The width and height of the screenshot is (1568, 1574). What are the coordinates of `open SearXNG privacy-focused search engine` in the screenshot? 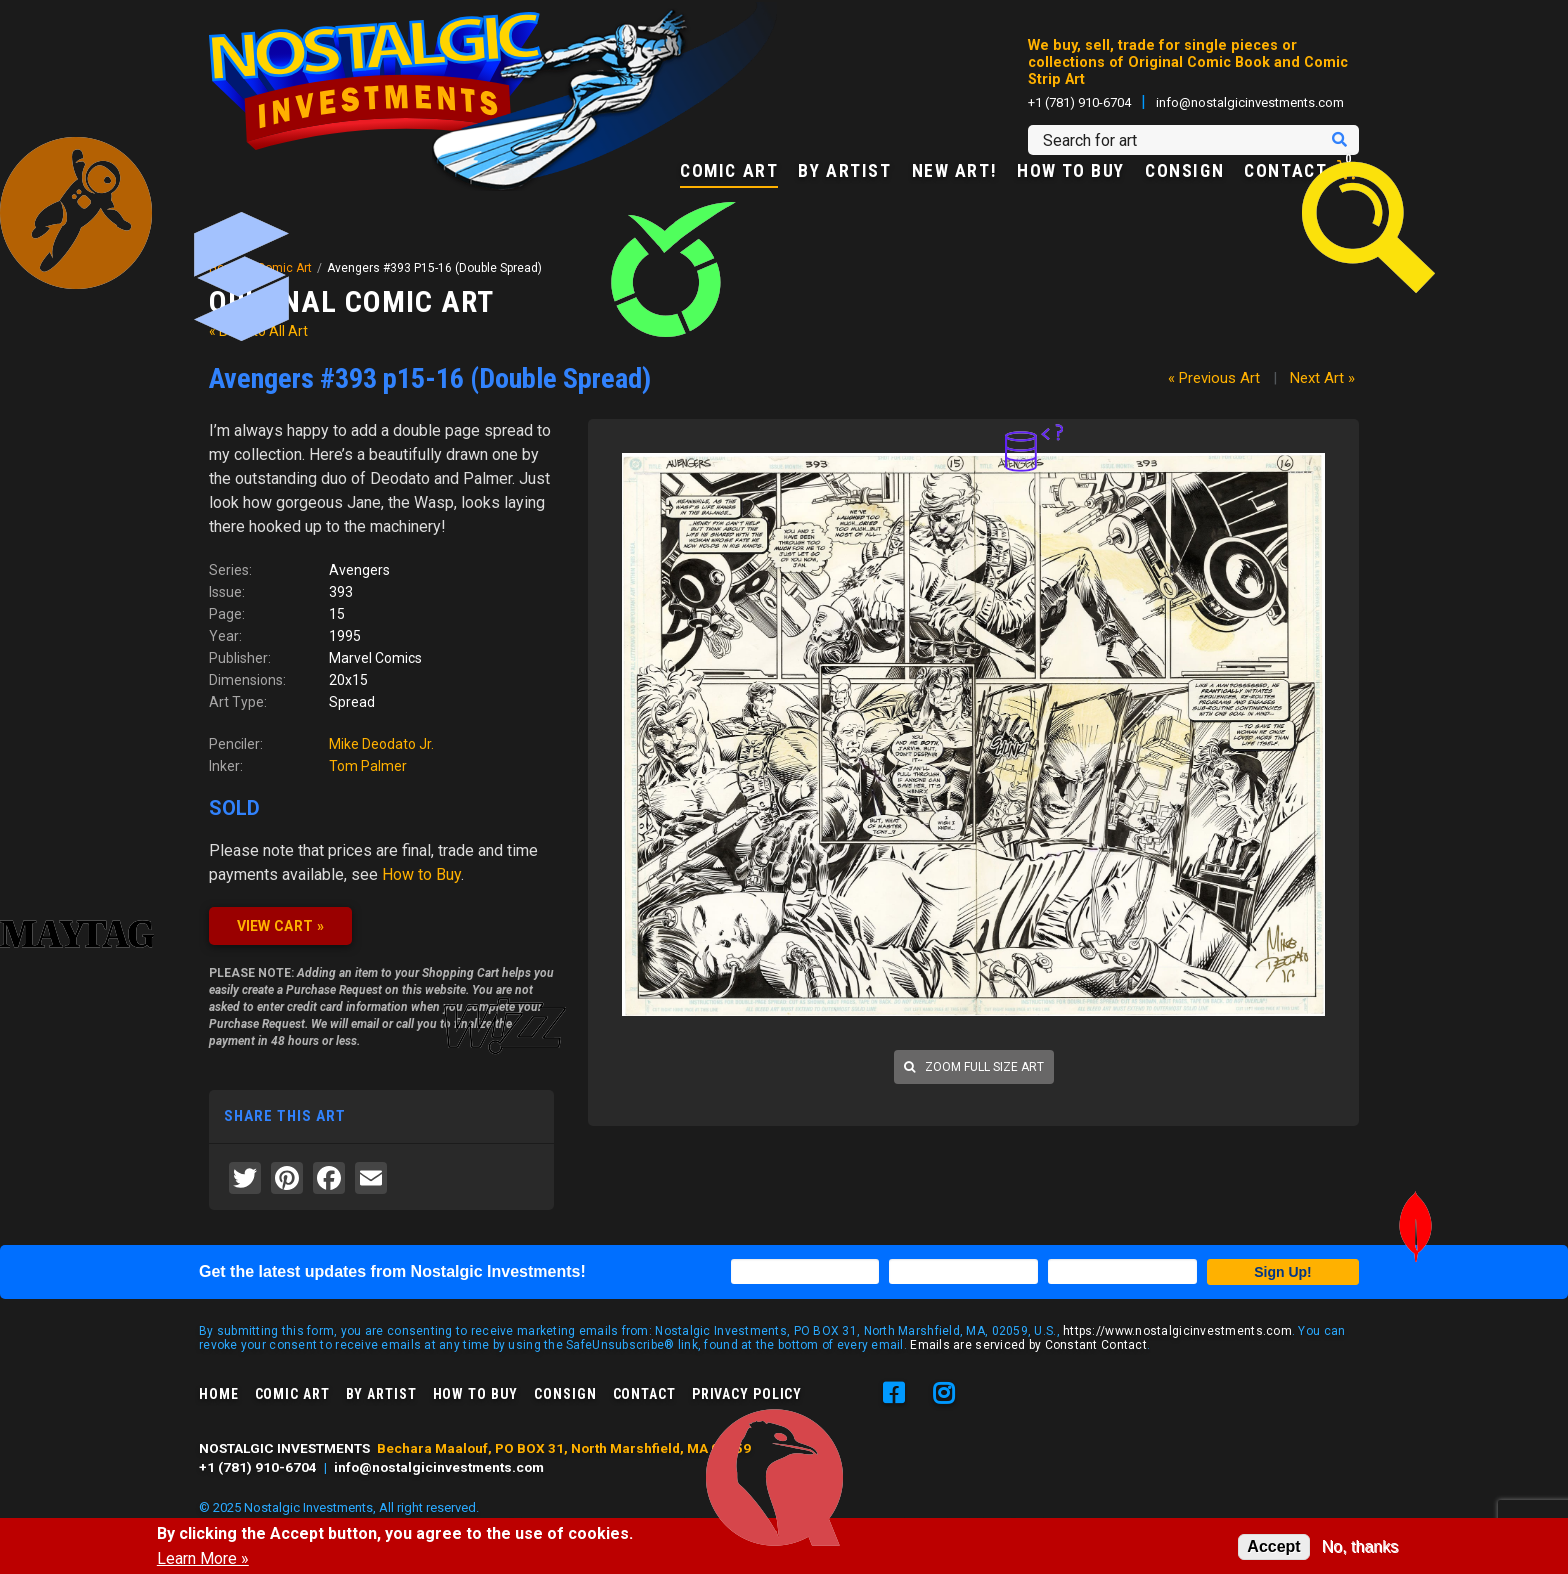 It's located at (1368, 227).